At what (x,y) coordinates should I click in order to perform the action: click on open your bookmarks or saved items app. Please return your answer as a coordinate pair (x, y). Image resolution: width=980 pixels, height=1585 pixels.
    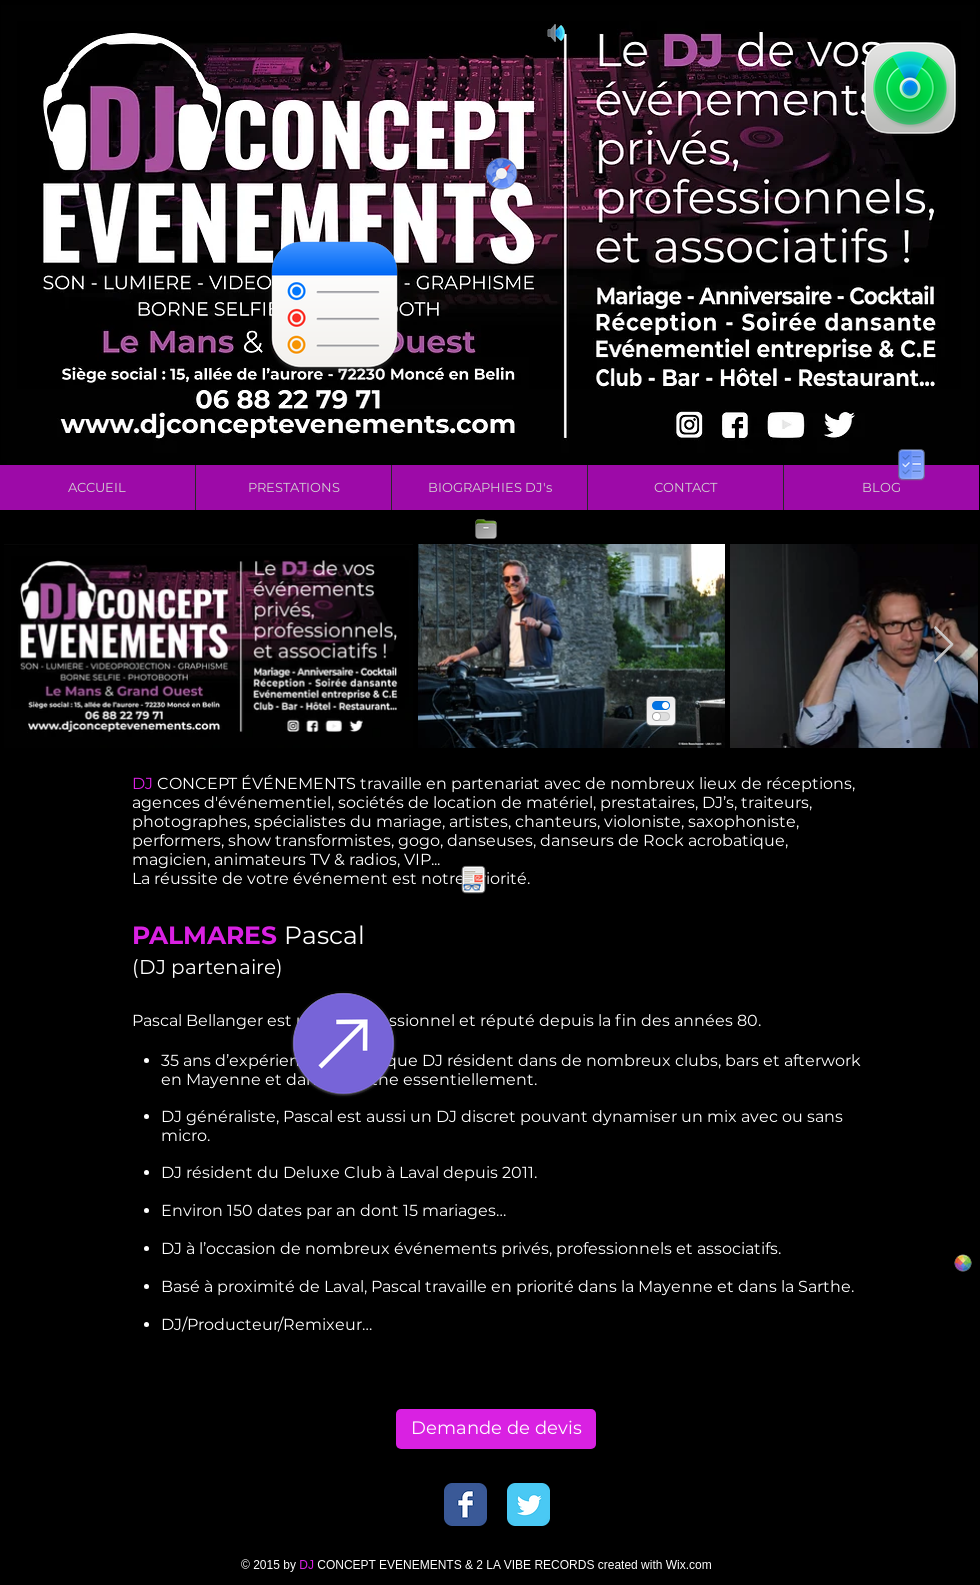
    Looking at the image, I should click on (911, 464).